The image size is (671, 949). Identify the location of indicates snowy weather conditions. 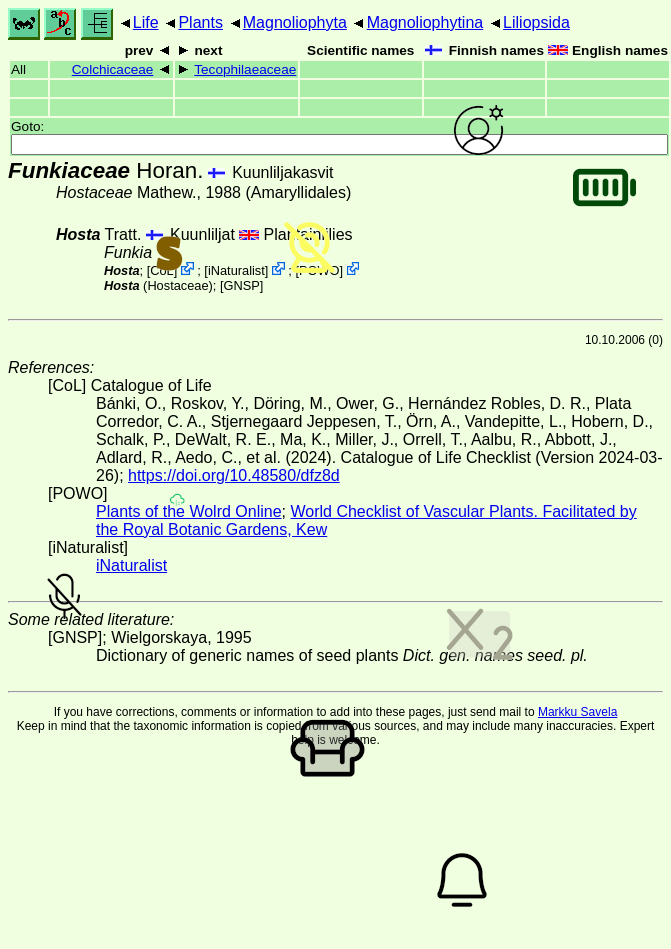
(177, 499).